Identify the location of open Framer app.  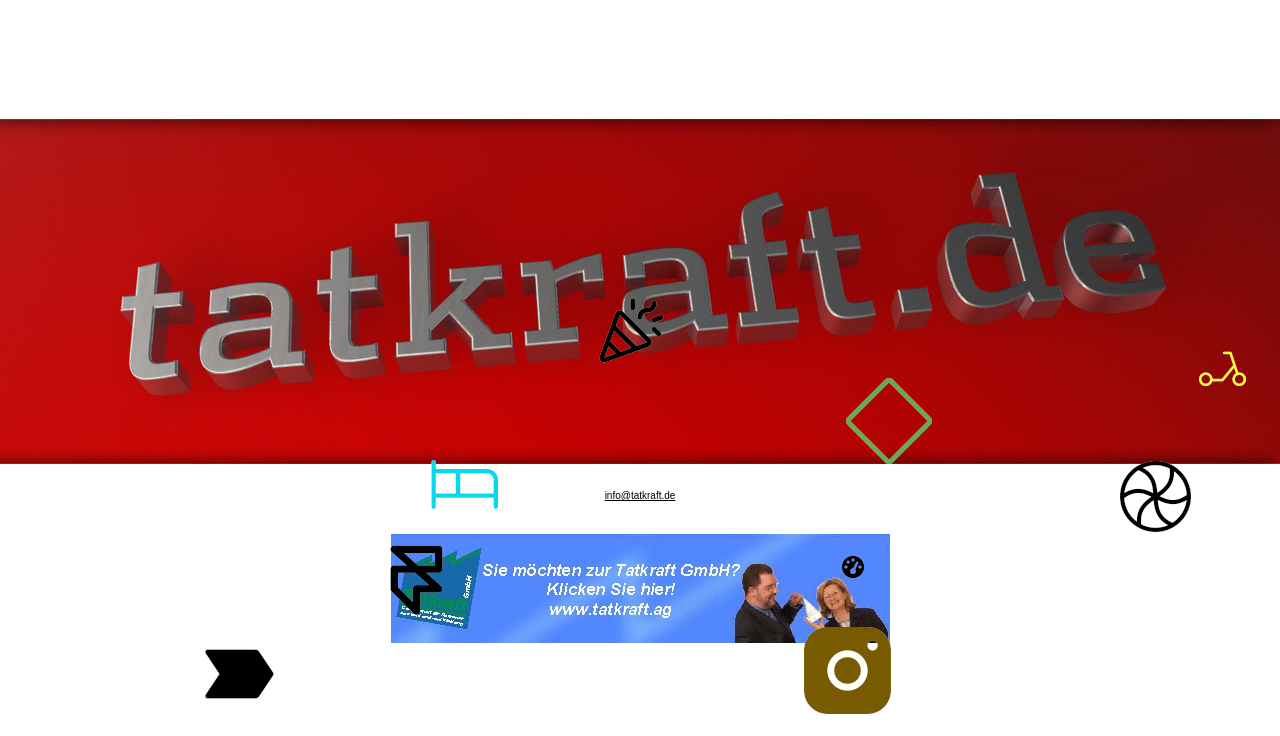
(416, 576).